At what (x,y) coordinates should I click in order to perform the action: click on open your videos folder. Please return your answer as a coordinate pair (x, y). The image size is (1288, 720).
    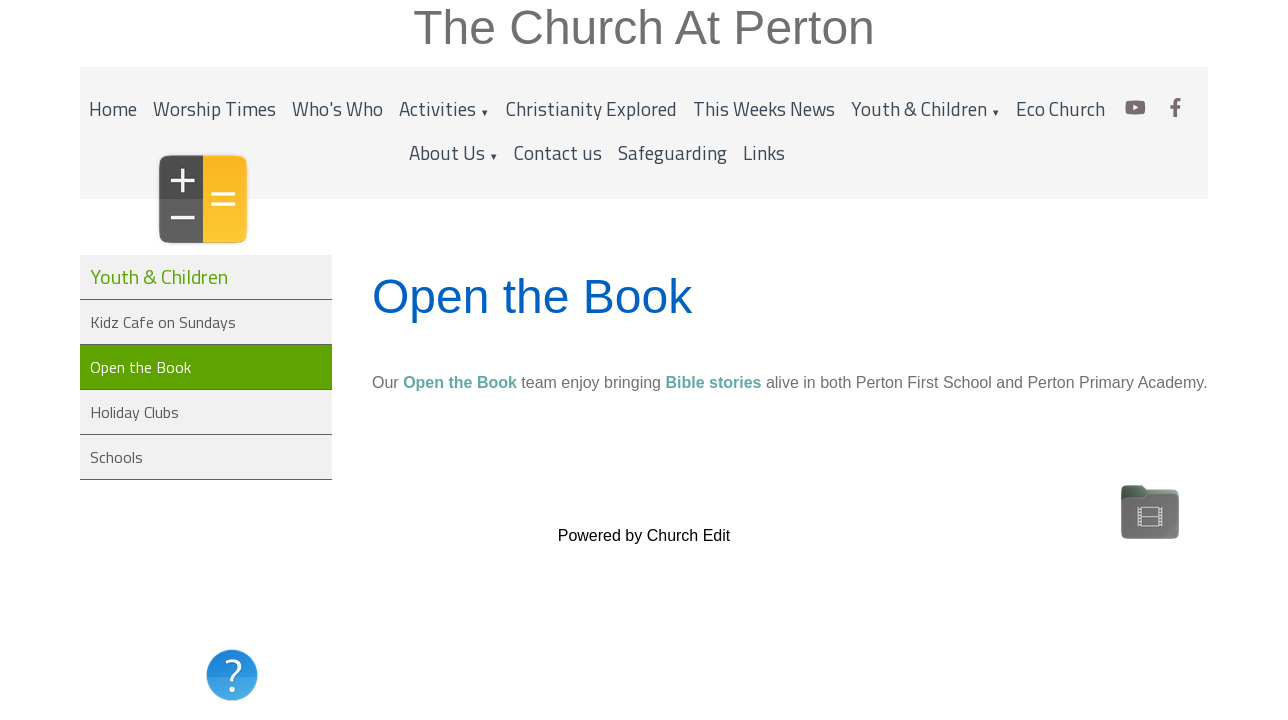
    Looking at the image, I should click on (1150, 512).